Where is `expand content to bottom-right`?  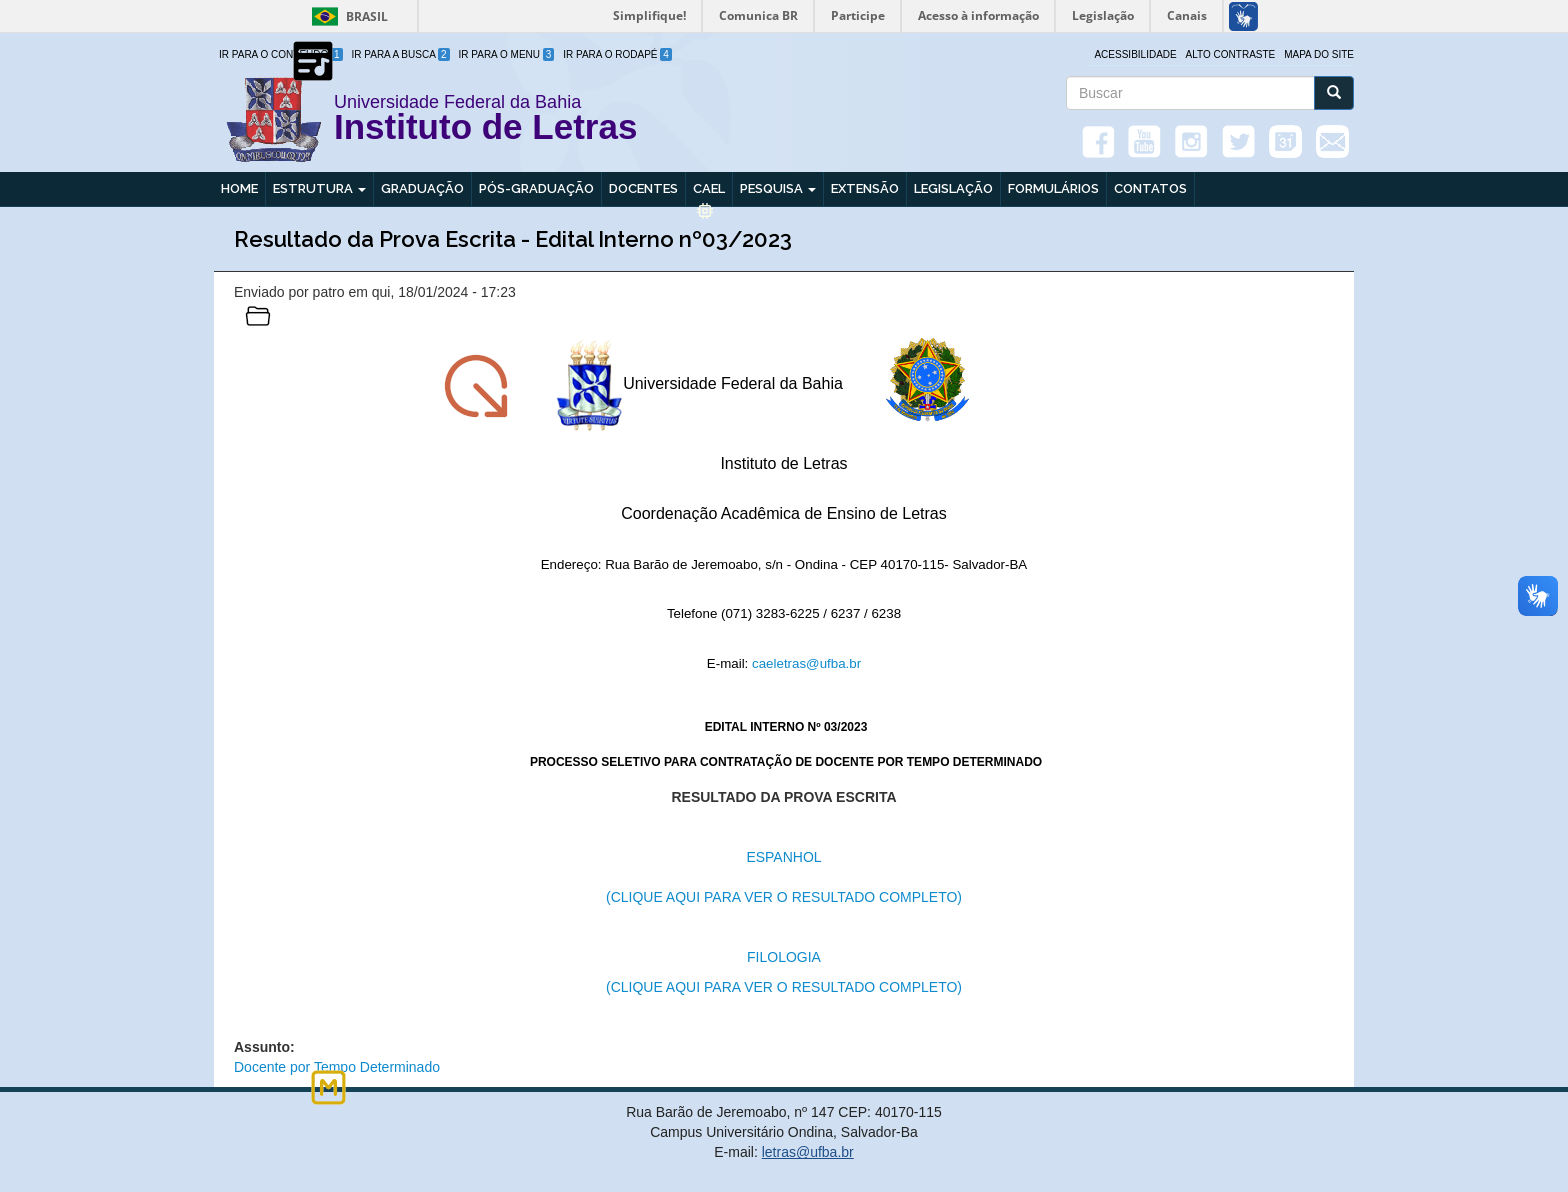 expand content to bottom-right is located at coordinates (476, 386).